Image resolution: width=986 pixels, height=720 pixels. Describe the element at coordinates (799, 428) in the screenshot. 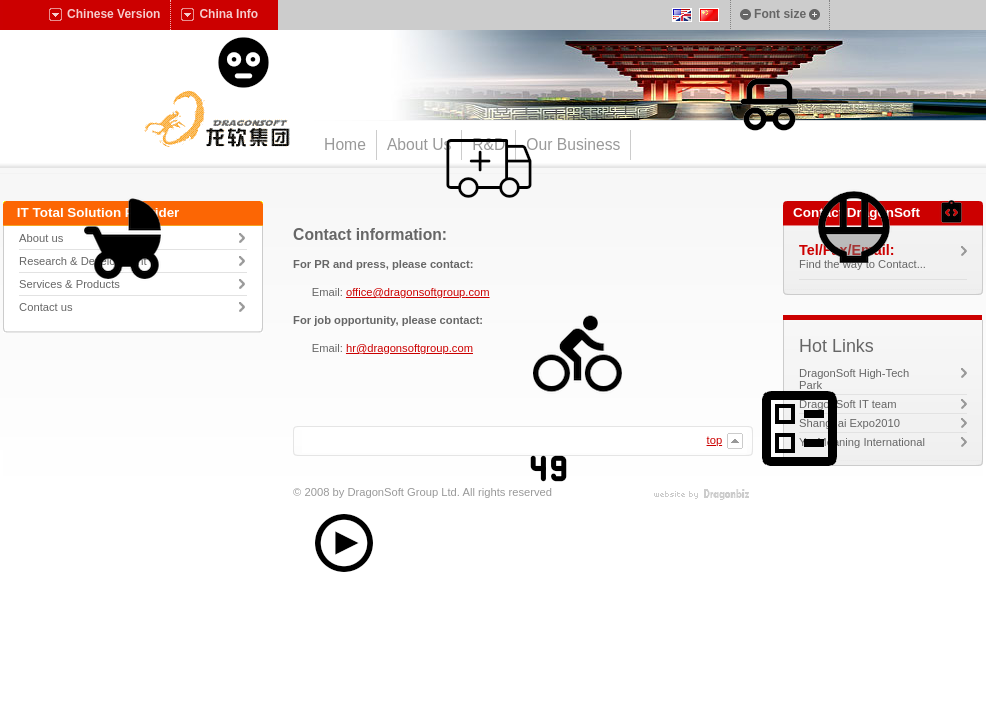

I see `view ballot or voting options` at that location.